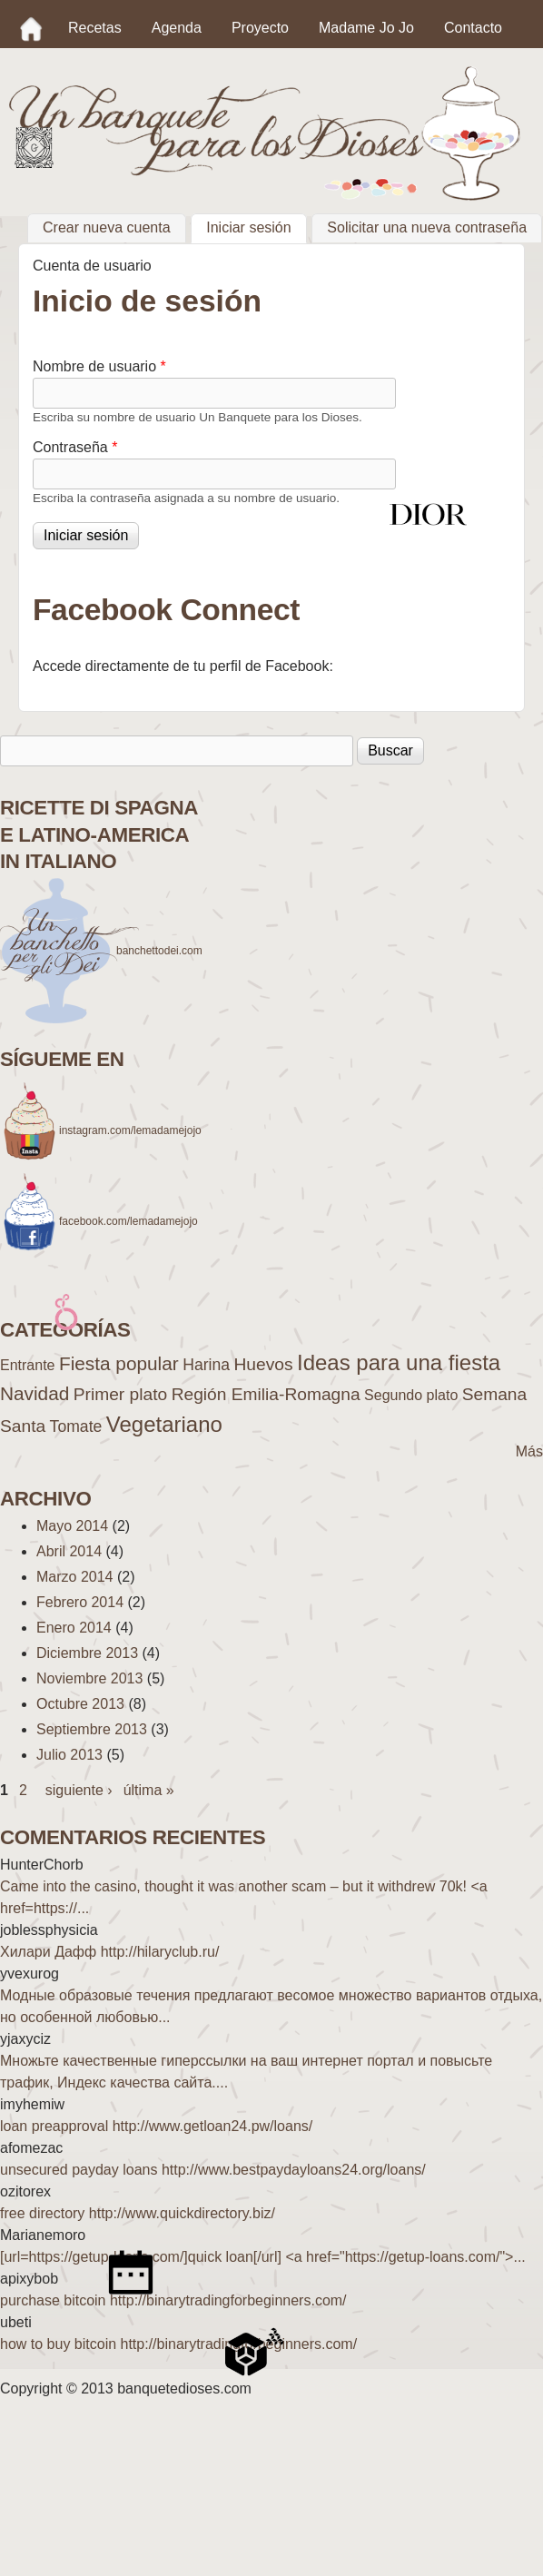  What do you see at coordinates (428, 514) in the screenshot?
I see `visit the Dior official website` at bounding box center [428, 514].